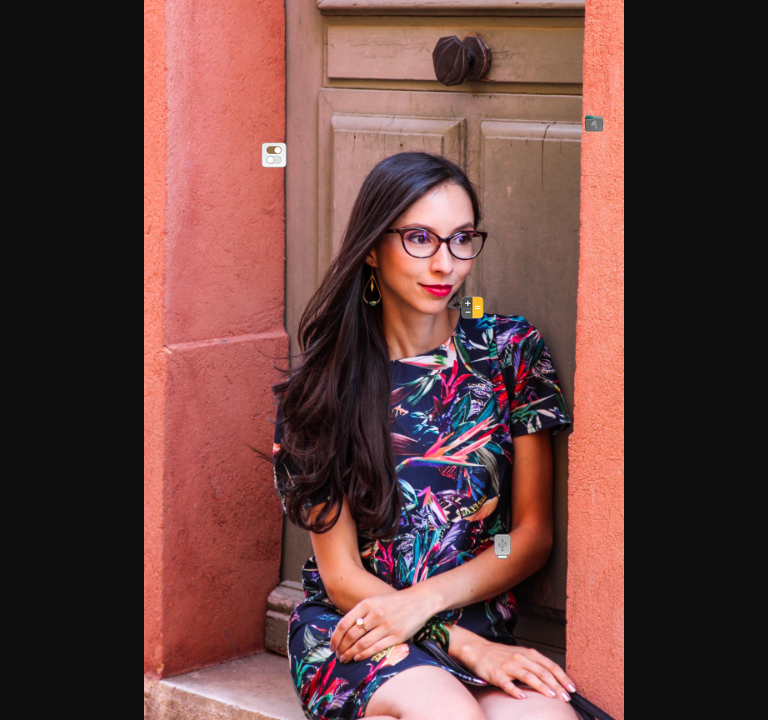 The image size is (768, 720). I want to click on folder synced with insync cloud storage, so click(594, 123).